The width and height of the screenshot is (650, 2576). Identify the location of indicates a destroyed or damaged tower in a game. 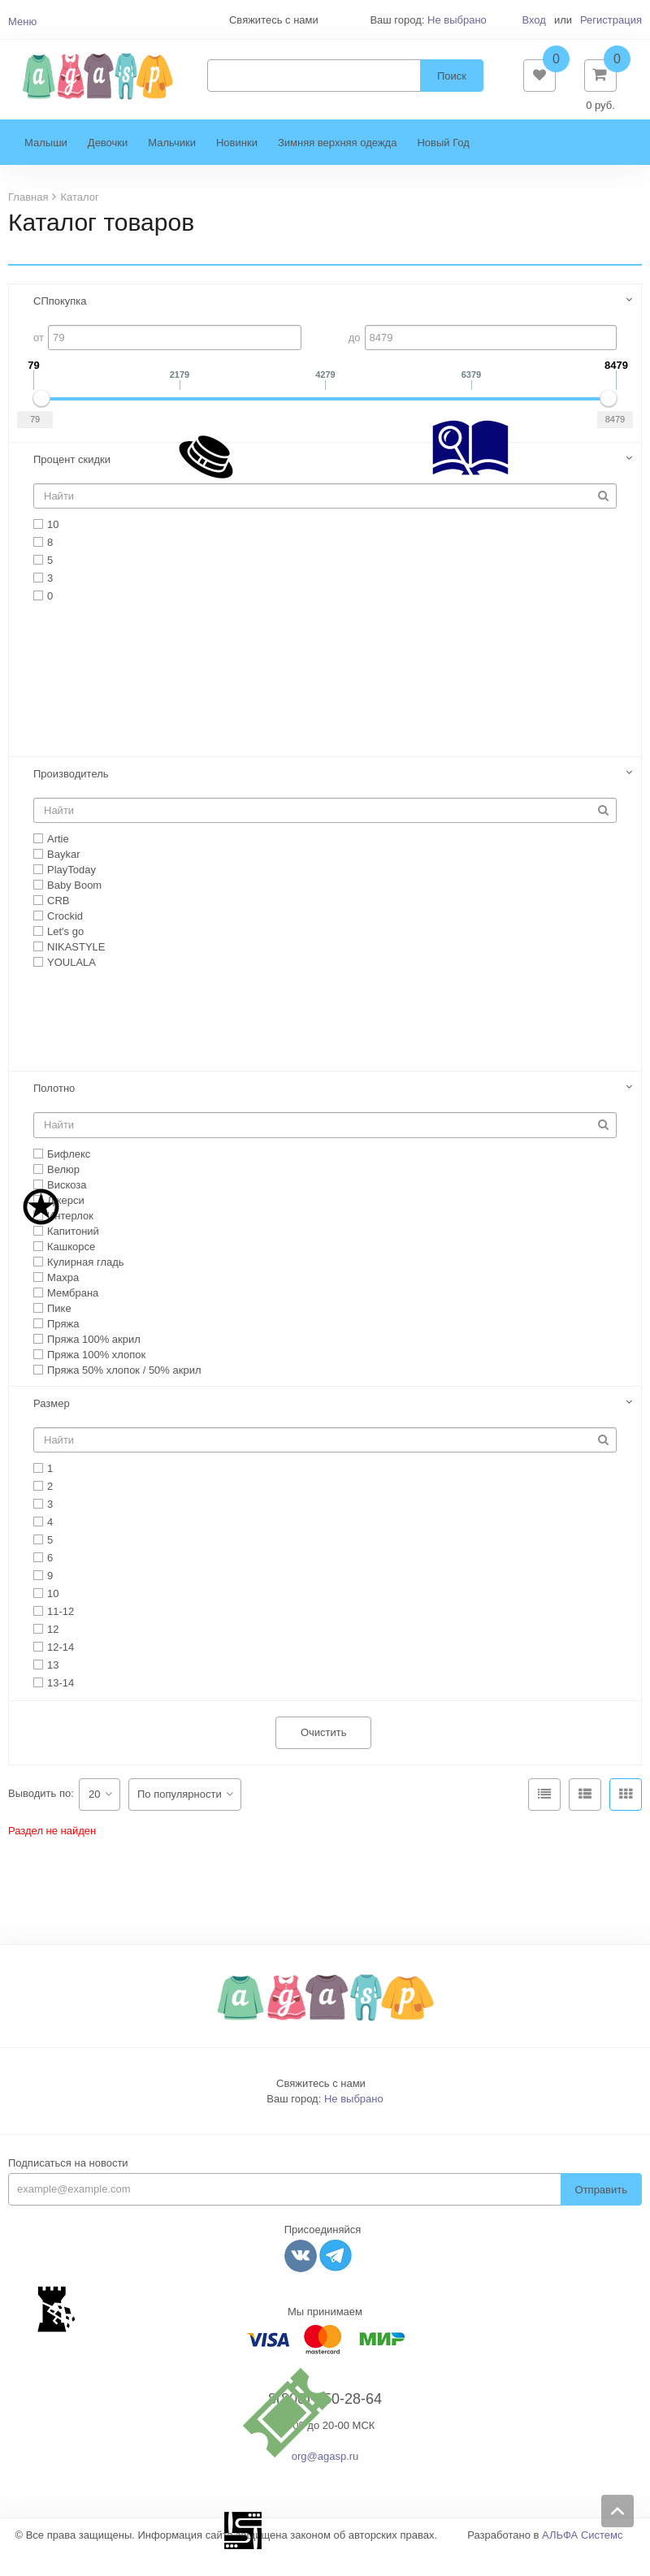
(54, 2309).